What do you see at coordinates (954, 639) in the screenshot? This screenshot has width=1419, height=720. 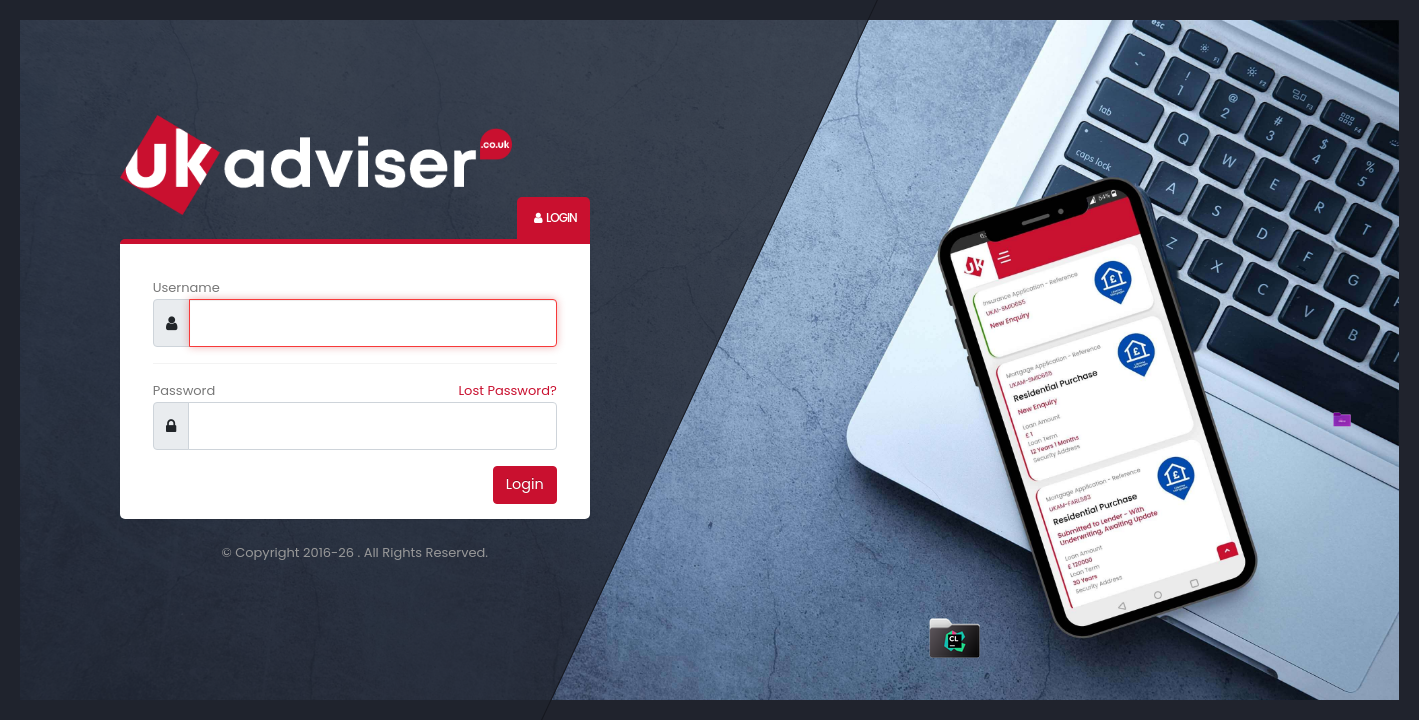 I see `open CLion project folder` at bounding box center [954, 639].